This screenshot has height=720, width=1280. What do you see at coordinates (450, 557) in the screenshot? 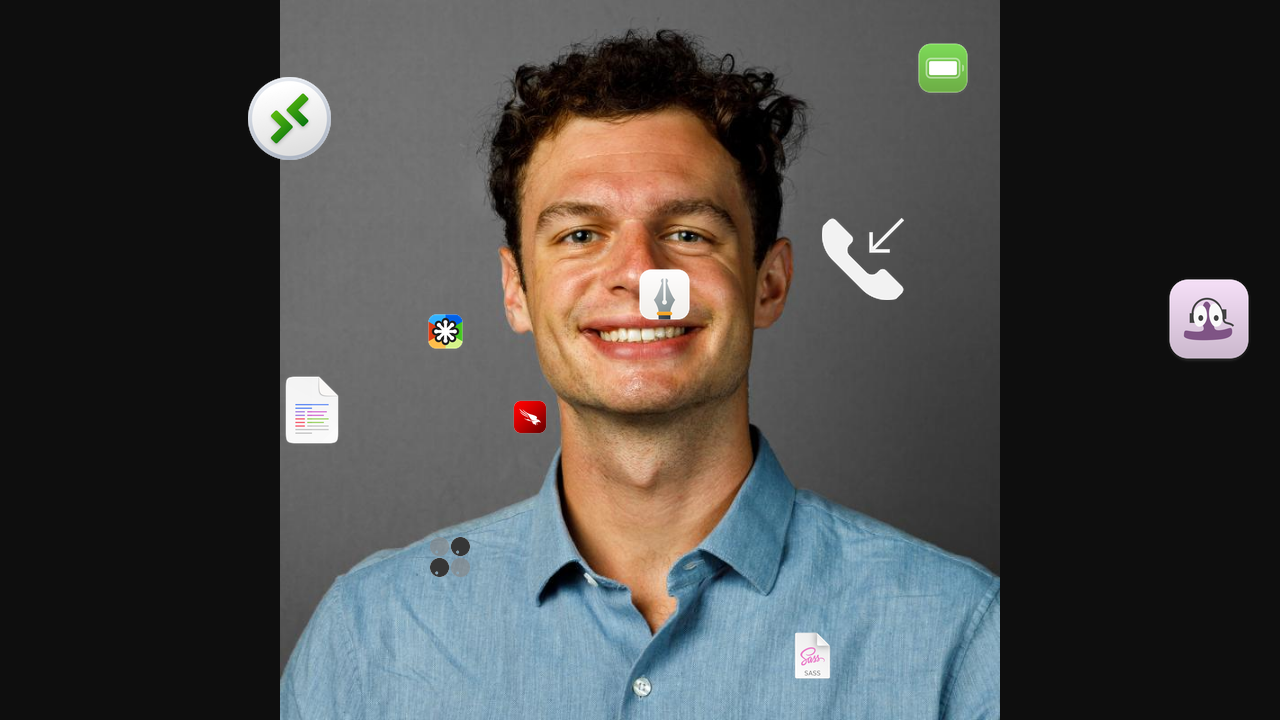
I see `launch swell foop puzzle game` at bounding box center [450, 557].